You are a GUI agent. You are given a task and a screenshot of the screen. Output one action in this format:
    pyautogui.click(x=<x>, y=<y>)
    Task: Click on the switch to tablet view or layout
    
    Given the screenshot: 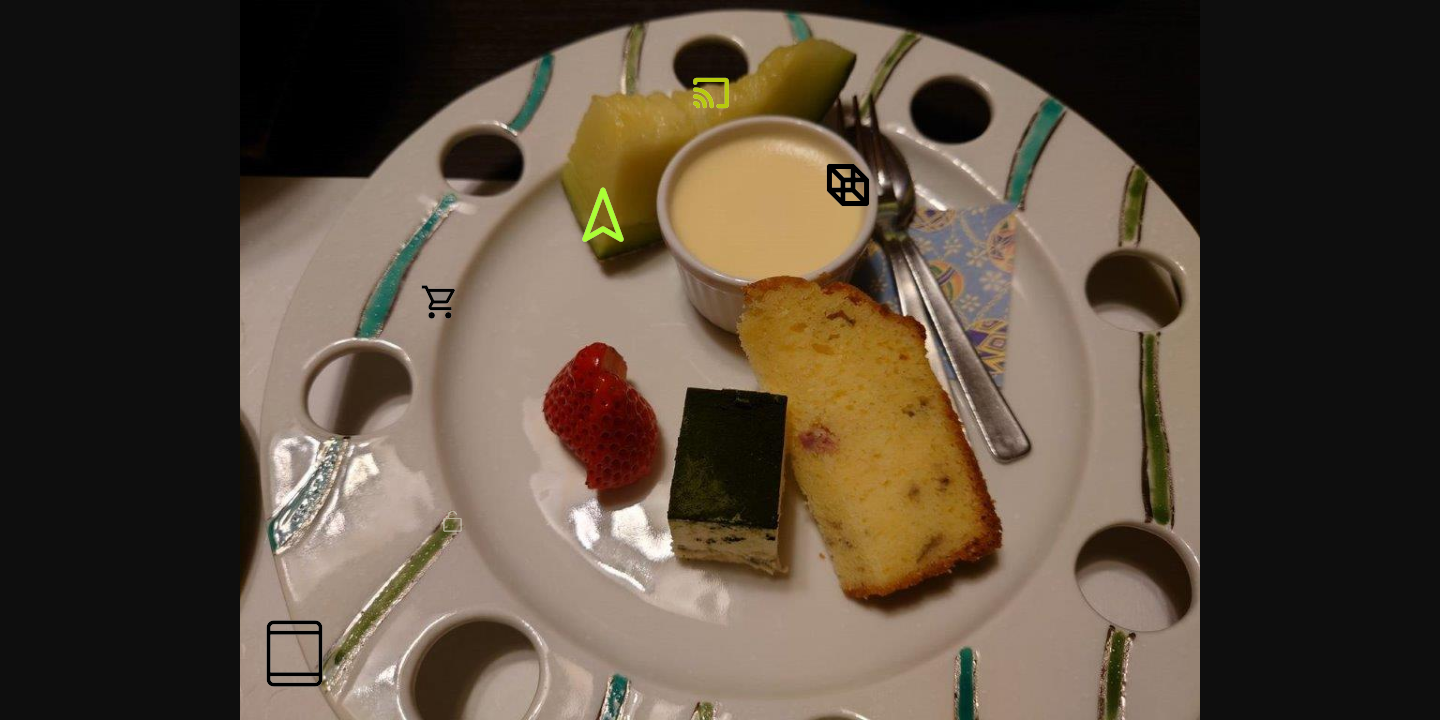 What is the action you would take?
    pyautogui.click(x=294, y=653)
    